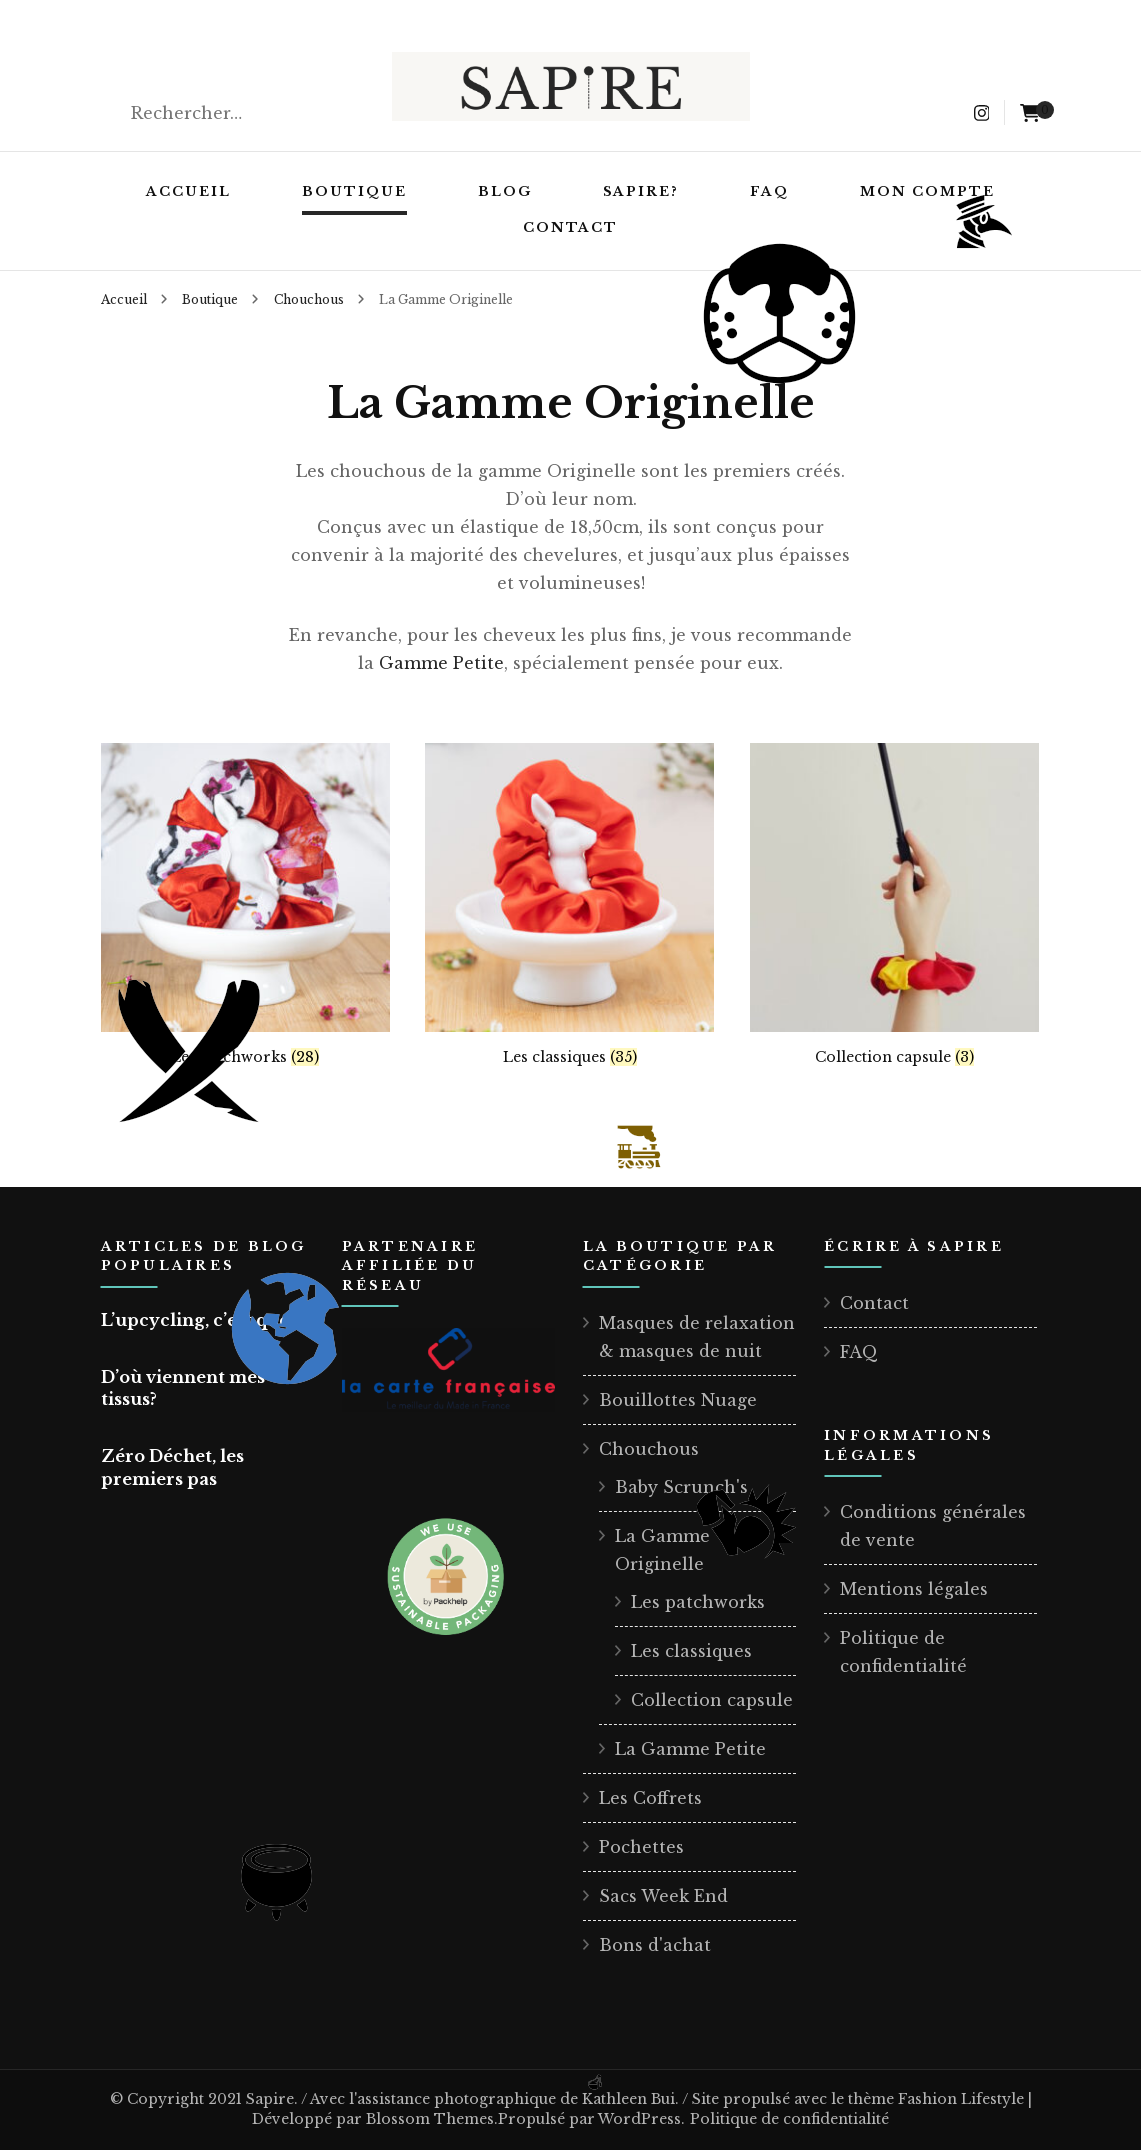 The width and height of the screenshot is (1141, 2150). Describe the element at coordinates (746, 1521) in the screenshot. I see `kick attack action in a game` at that location.